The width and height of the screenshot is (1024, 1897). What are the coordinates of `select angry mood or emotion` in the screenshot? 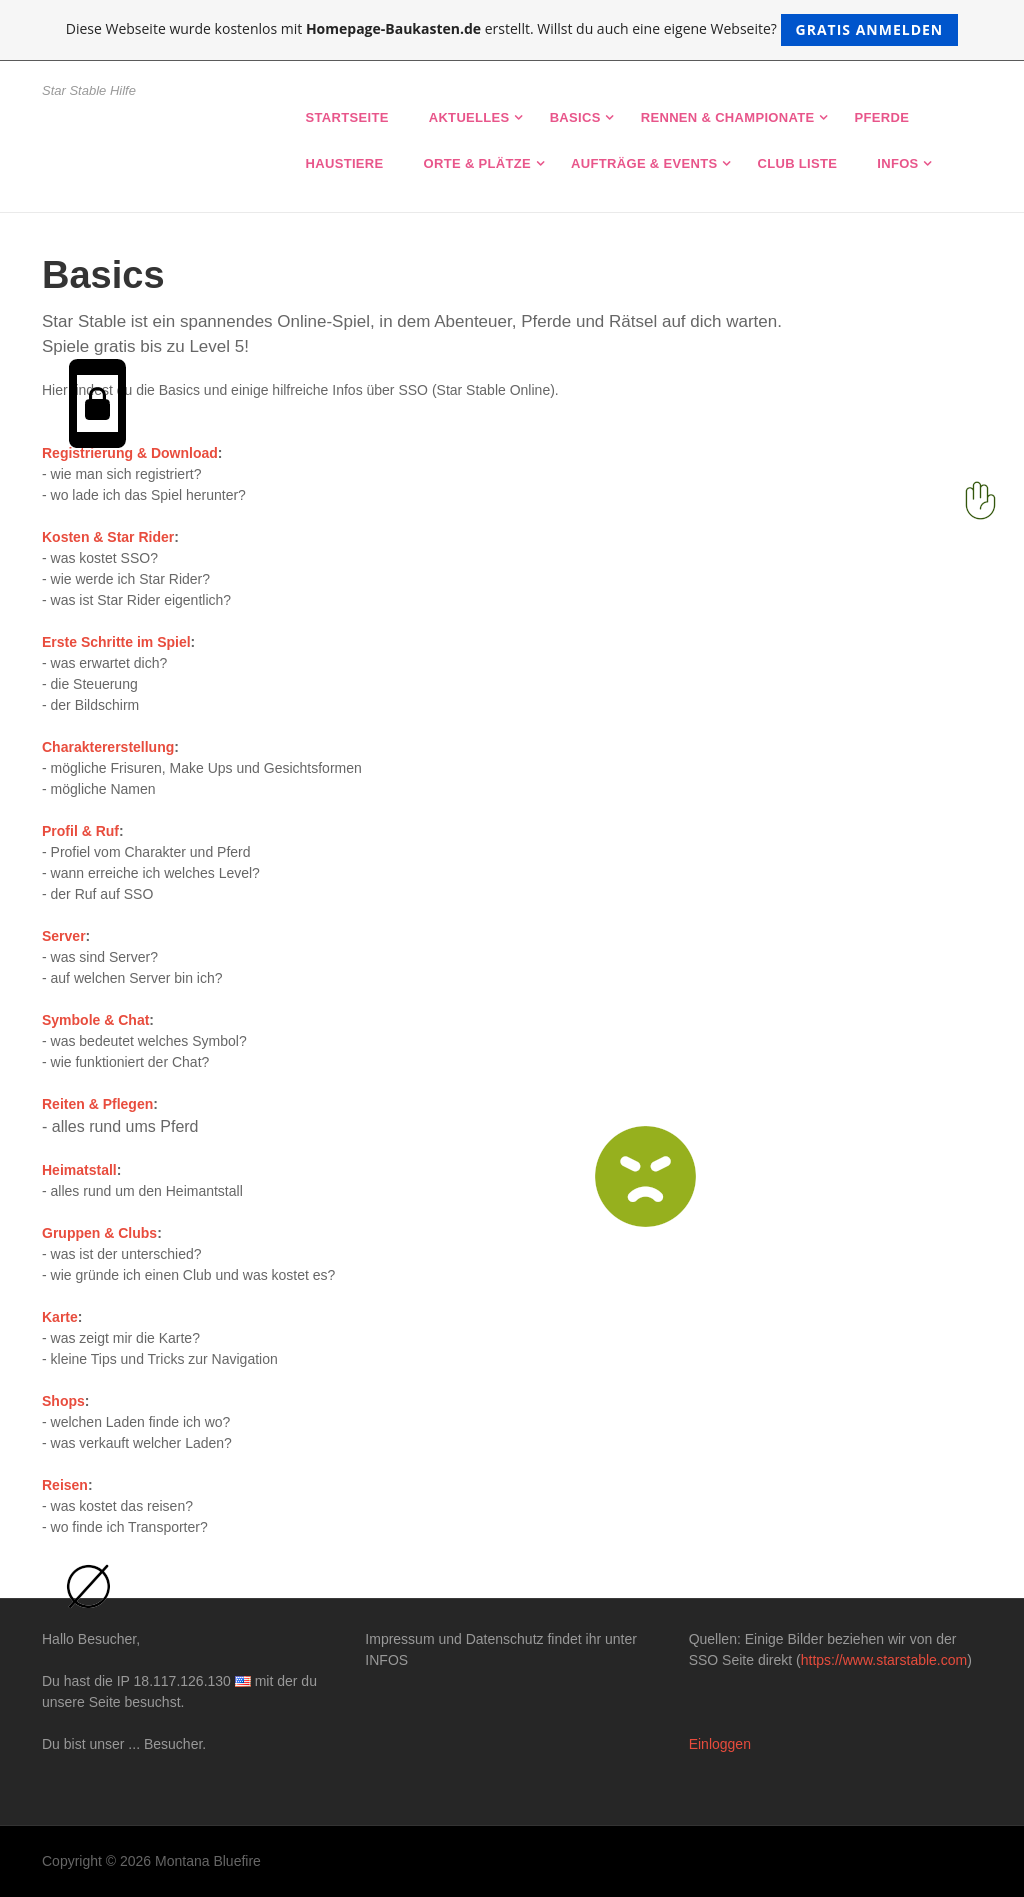 It's located at (645, 1176).